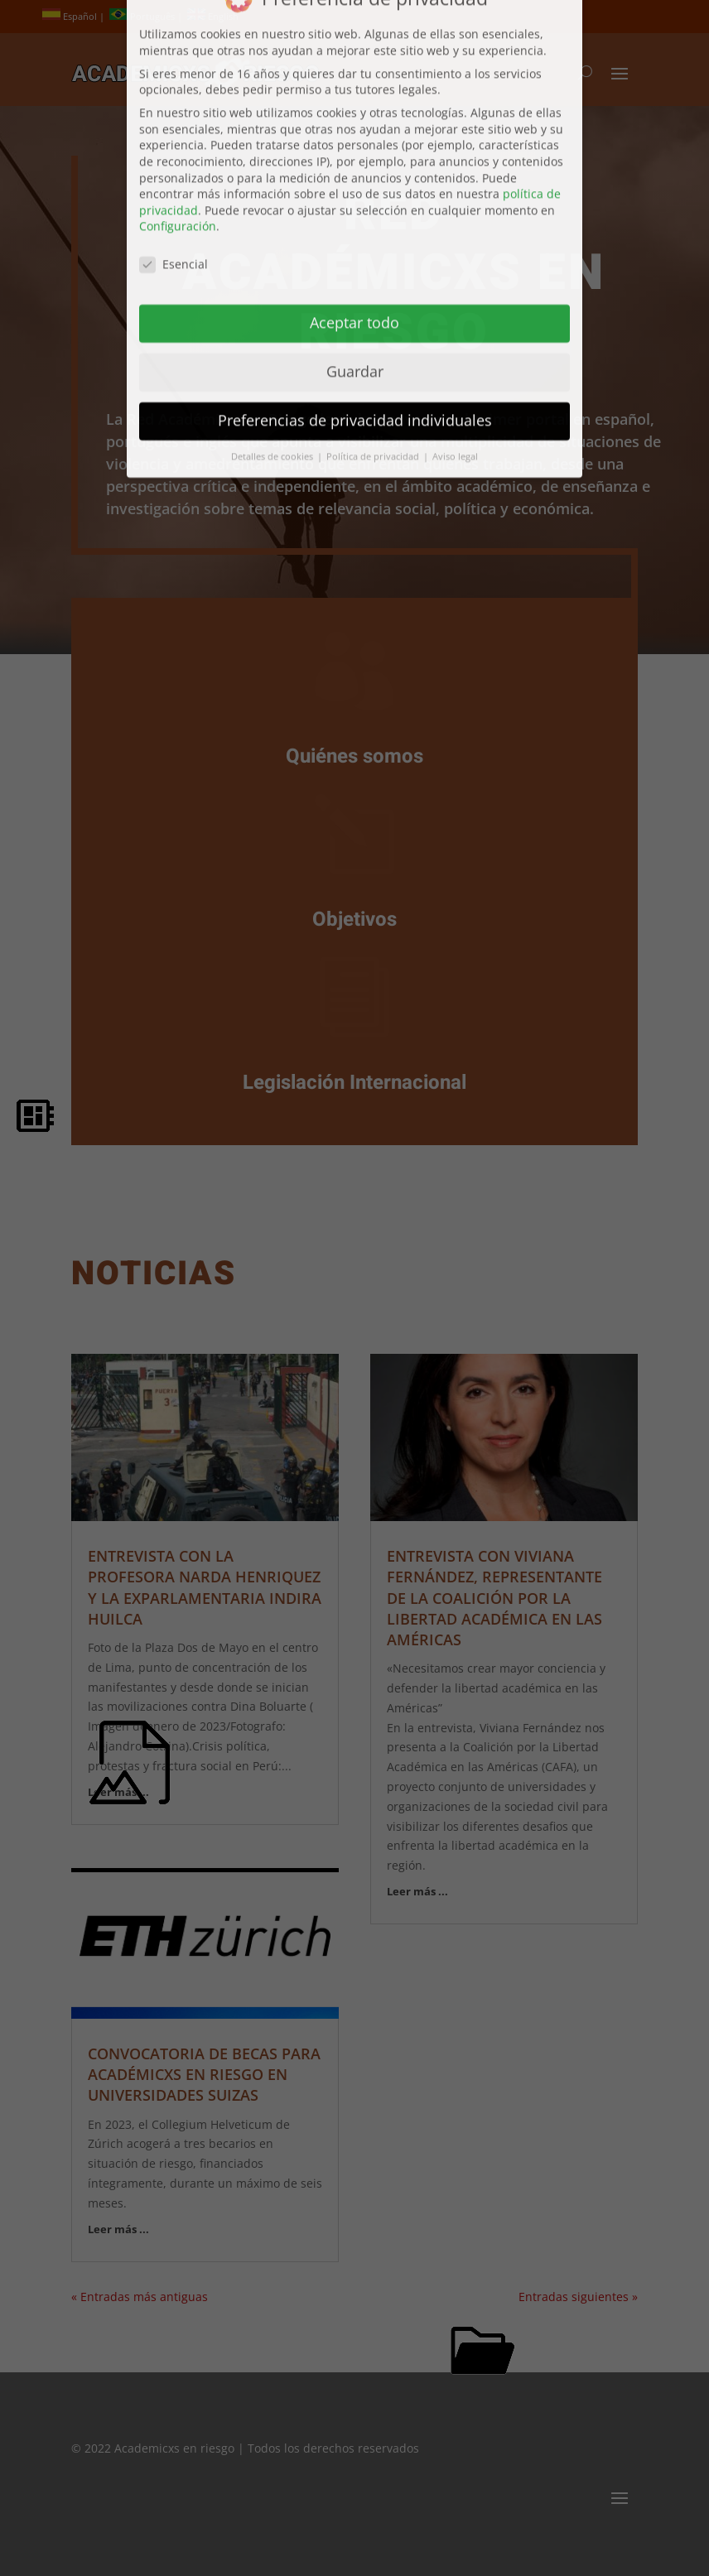 Image resolution: width=709 pixels, height=2576 pixels. I want to click on access developer or hardware settings, so click(35, 1115).